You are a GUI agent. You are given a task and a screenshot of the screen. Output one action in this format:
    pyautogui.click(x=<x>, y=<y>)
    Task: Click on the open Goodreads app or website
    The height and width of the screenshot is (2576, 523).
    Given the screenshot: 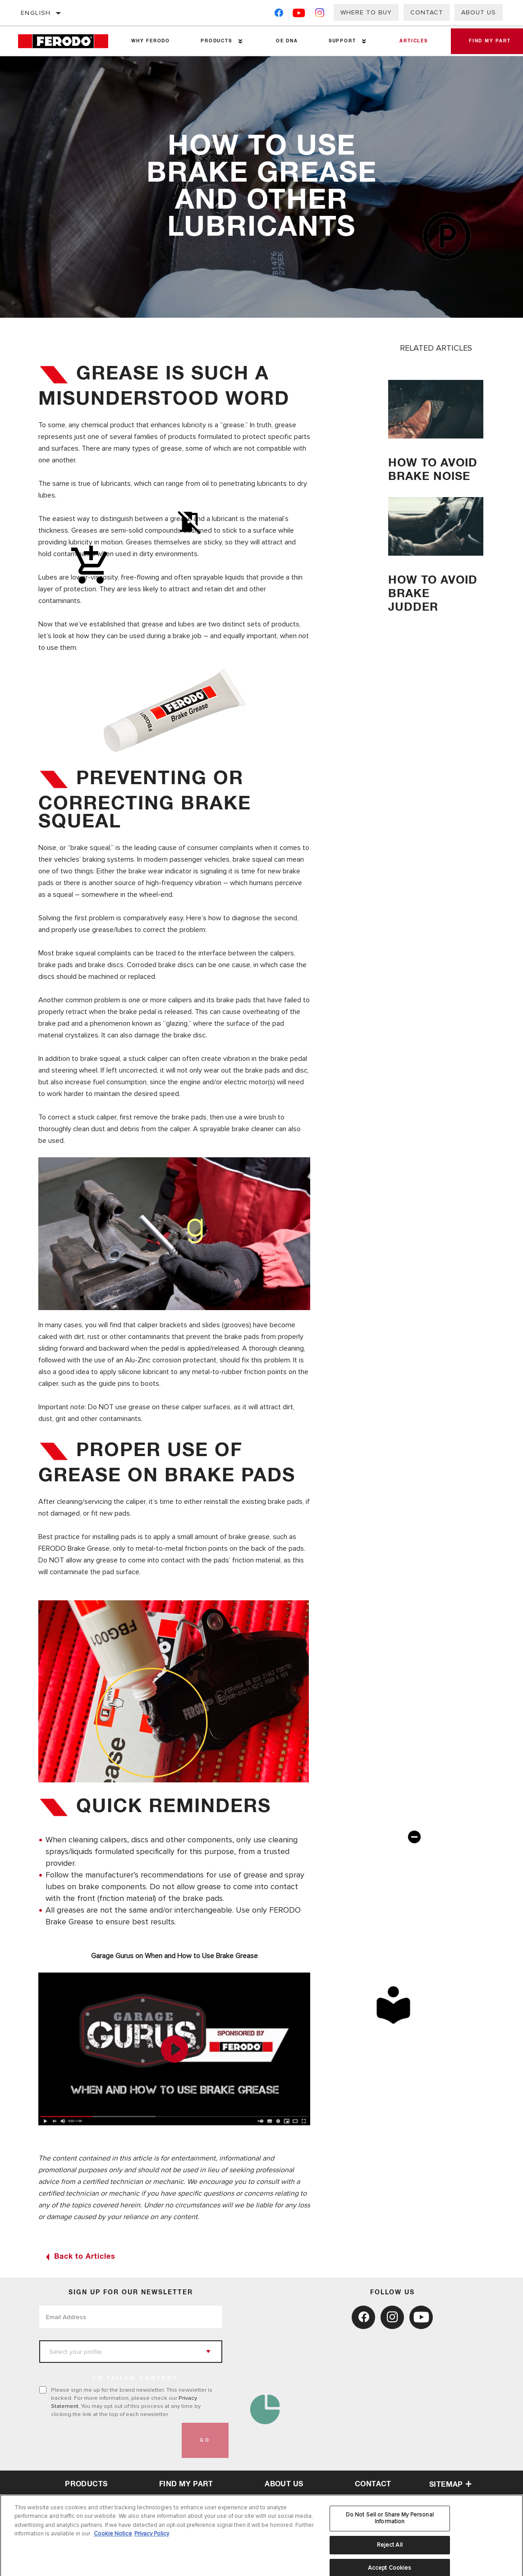 What is the action you would take?
    pyautogui.click(x=195, y=1231)
    